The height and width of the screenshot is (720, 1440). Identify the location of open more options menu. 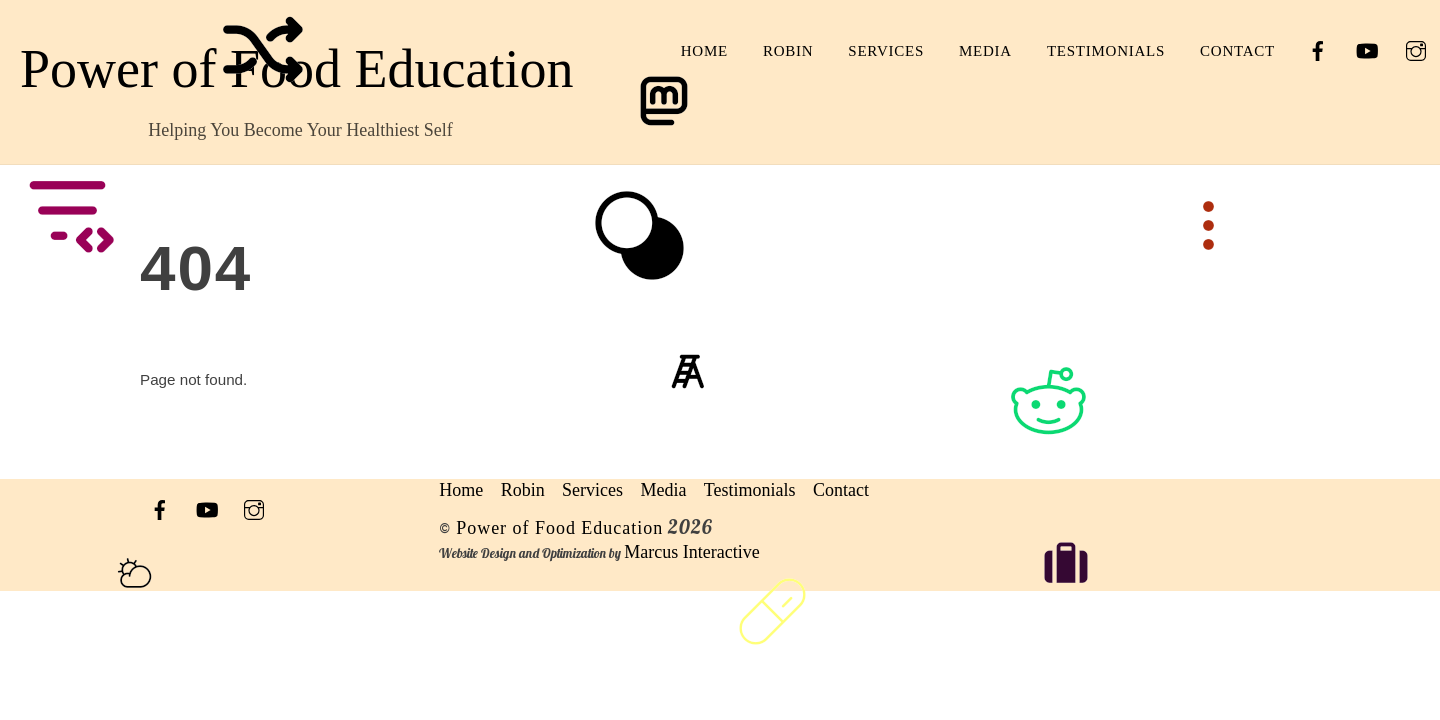
(1208, 225).